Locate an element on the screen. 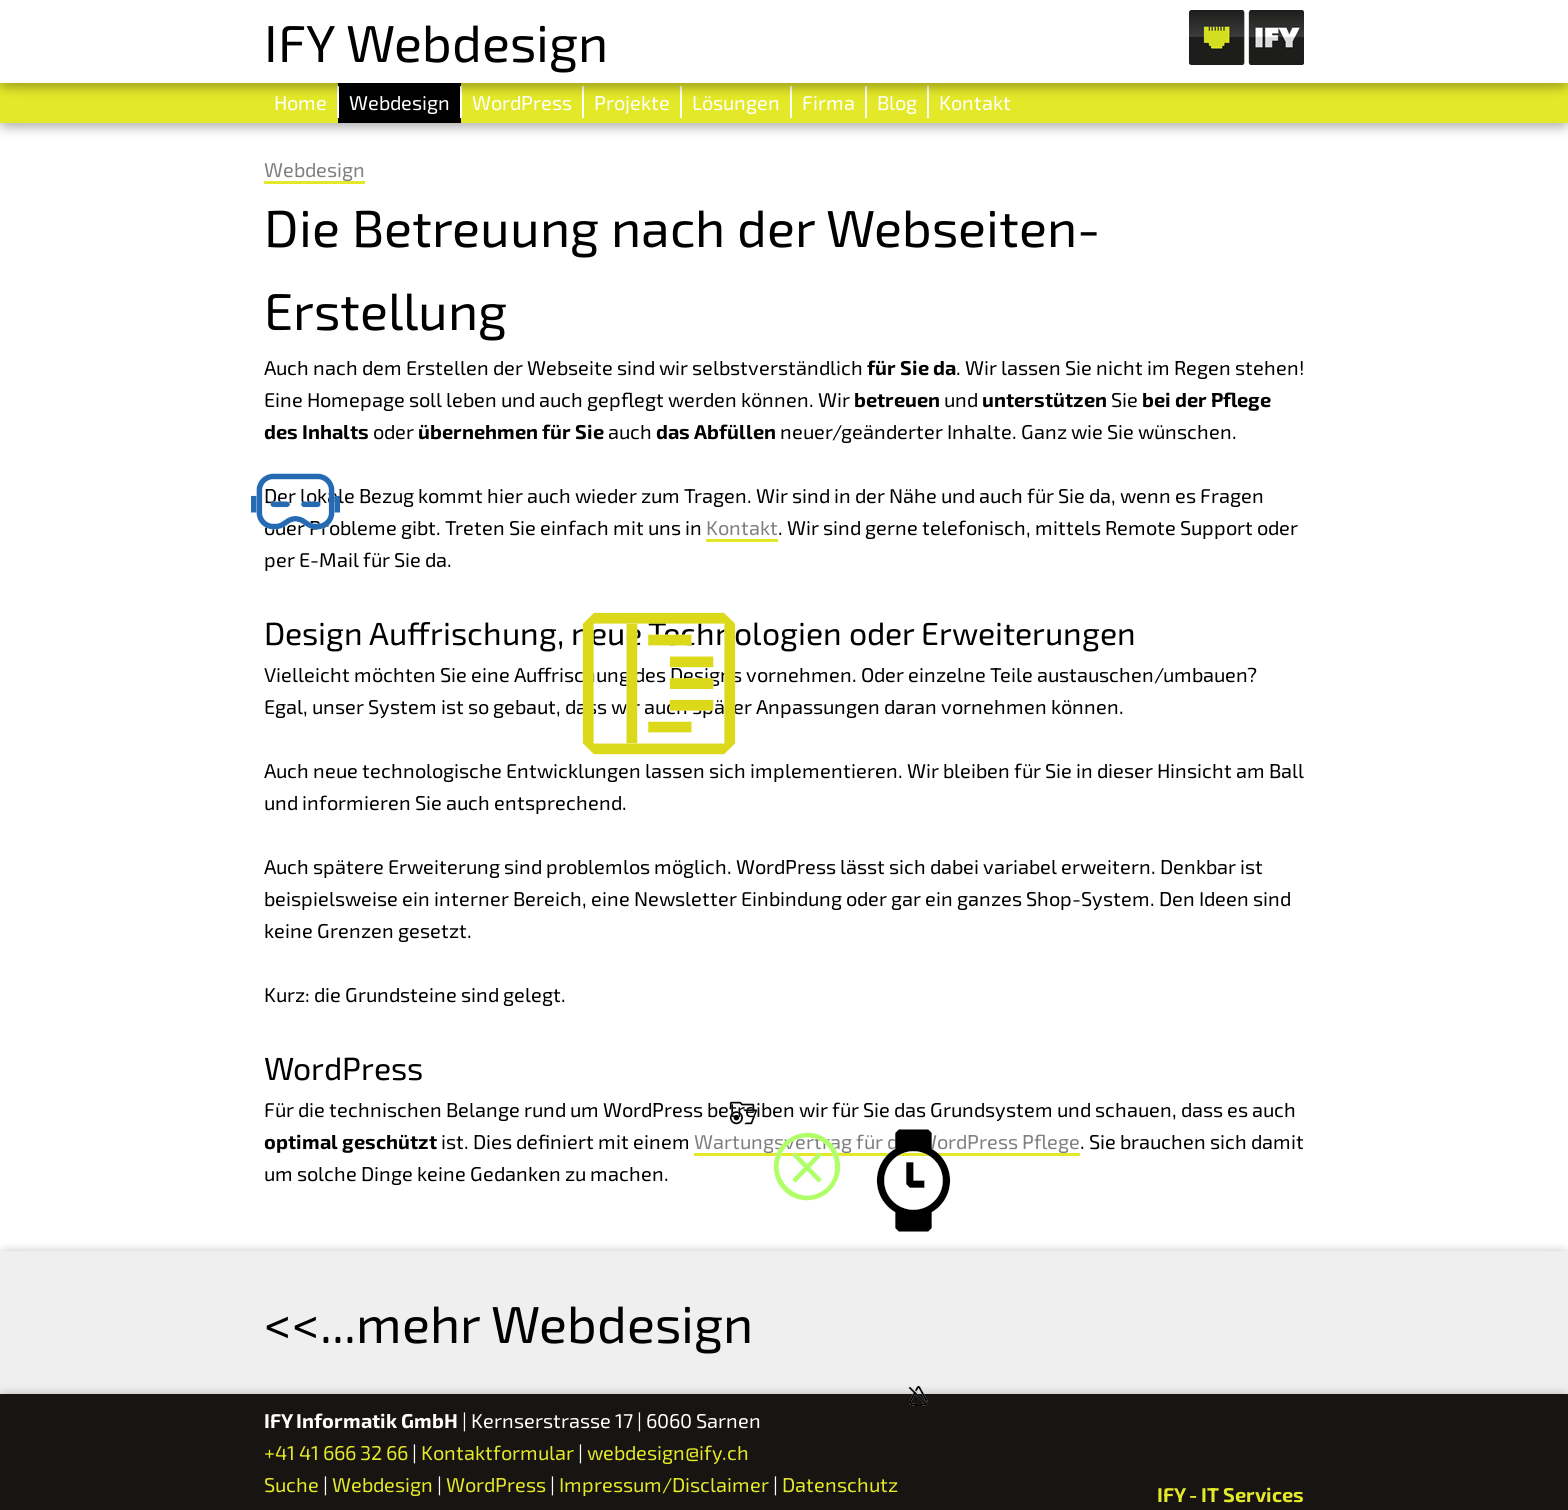 This screenshot has height=1510, width=1568. view or manage watch mode for file changes is located at coordinates (913, 1180).